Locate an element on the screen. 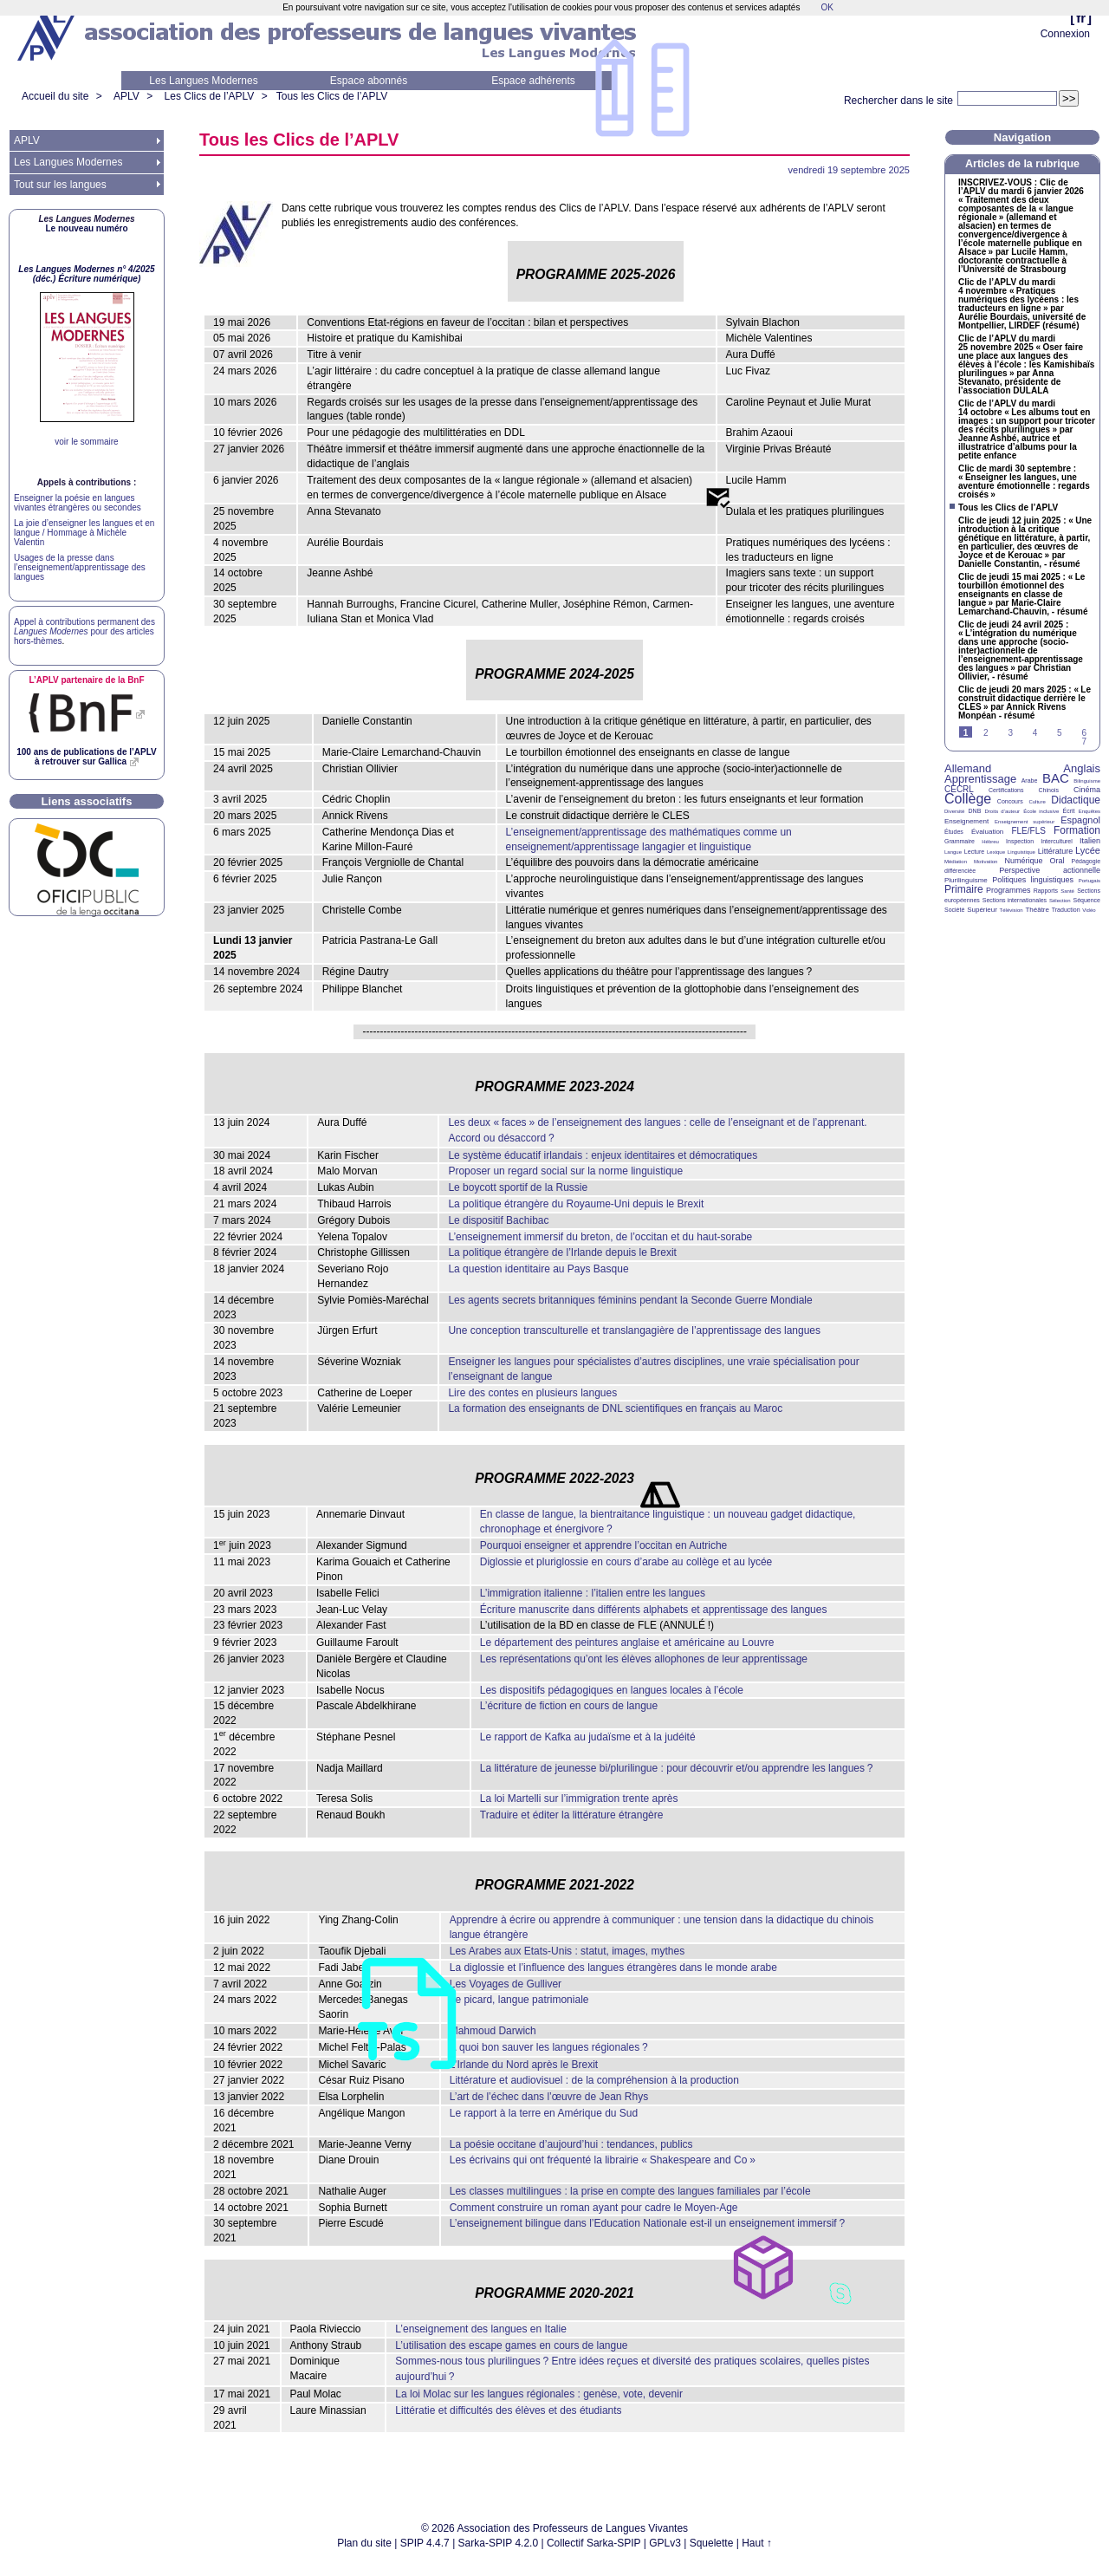 The height and width of the screenshot is (2576, 1109). access camping or outdoor activity features is located at coordinates (660, 1496).